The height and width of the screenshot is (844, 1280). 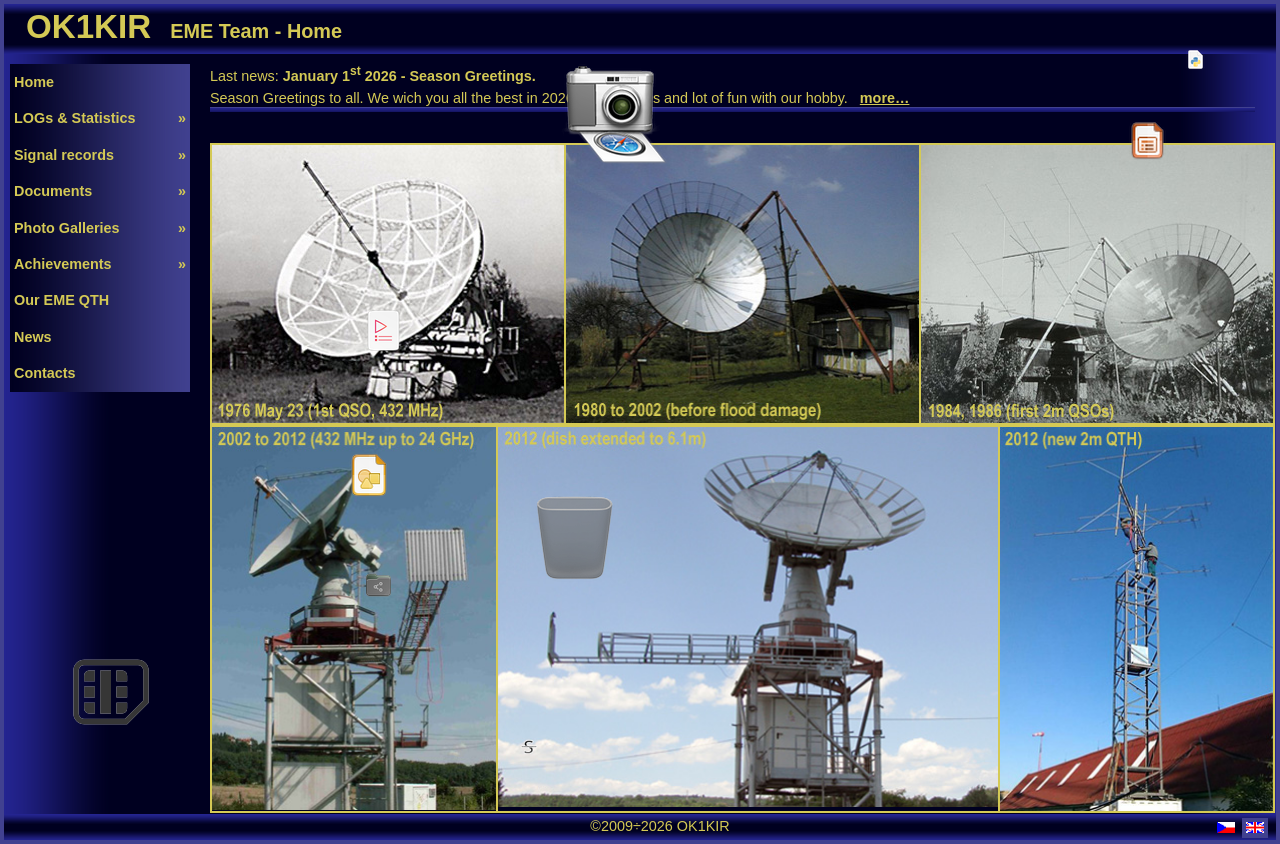 I want to click on create a web page from captured images, so click(x=610, y=115).